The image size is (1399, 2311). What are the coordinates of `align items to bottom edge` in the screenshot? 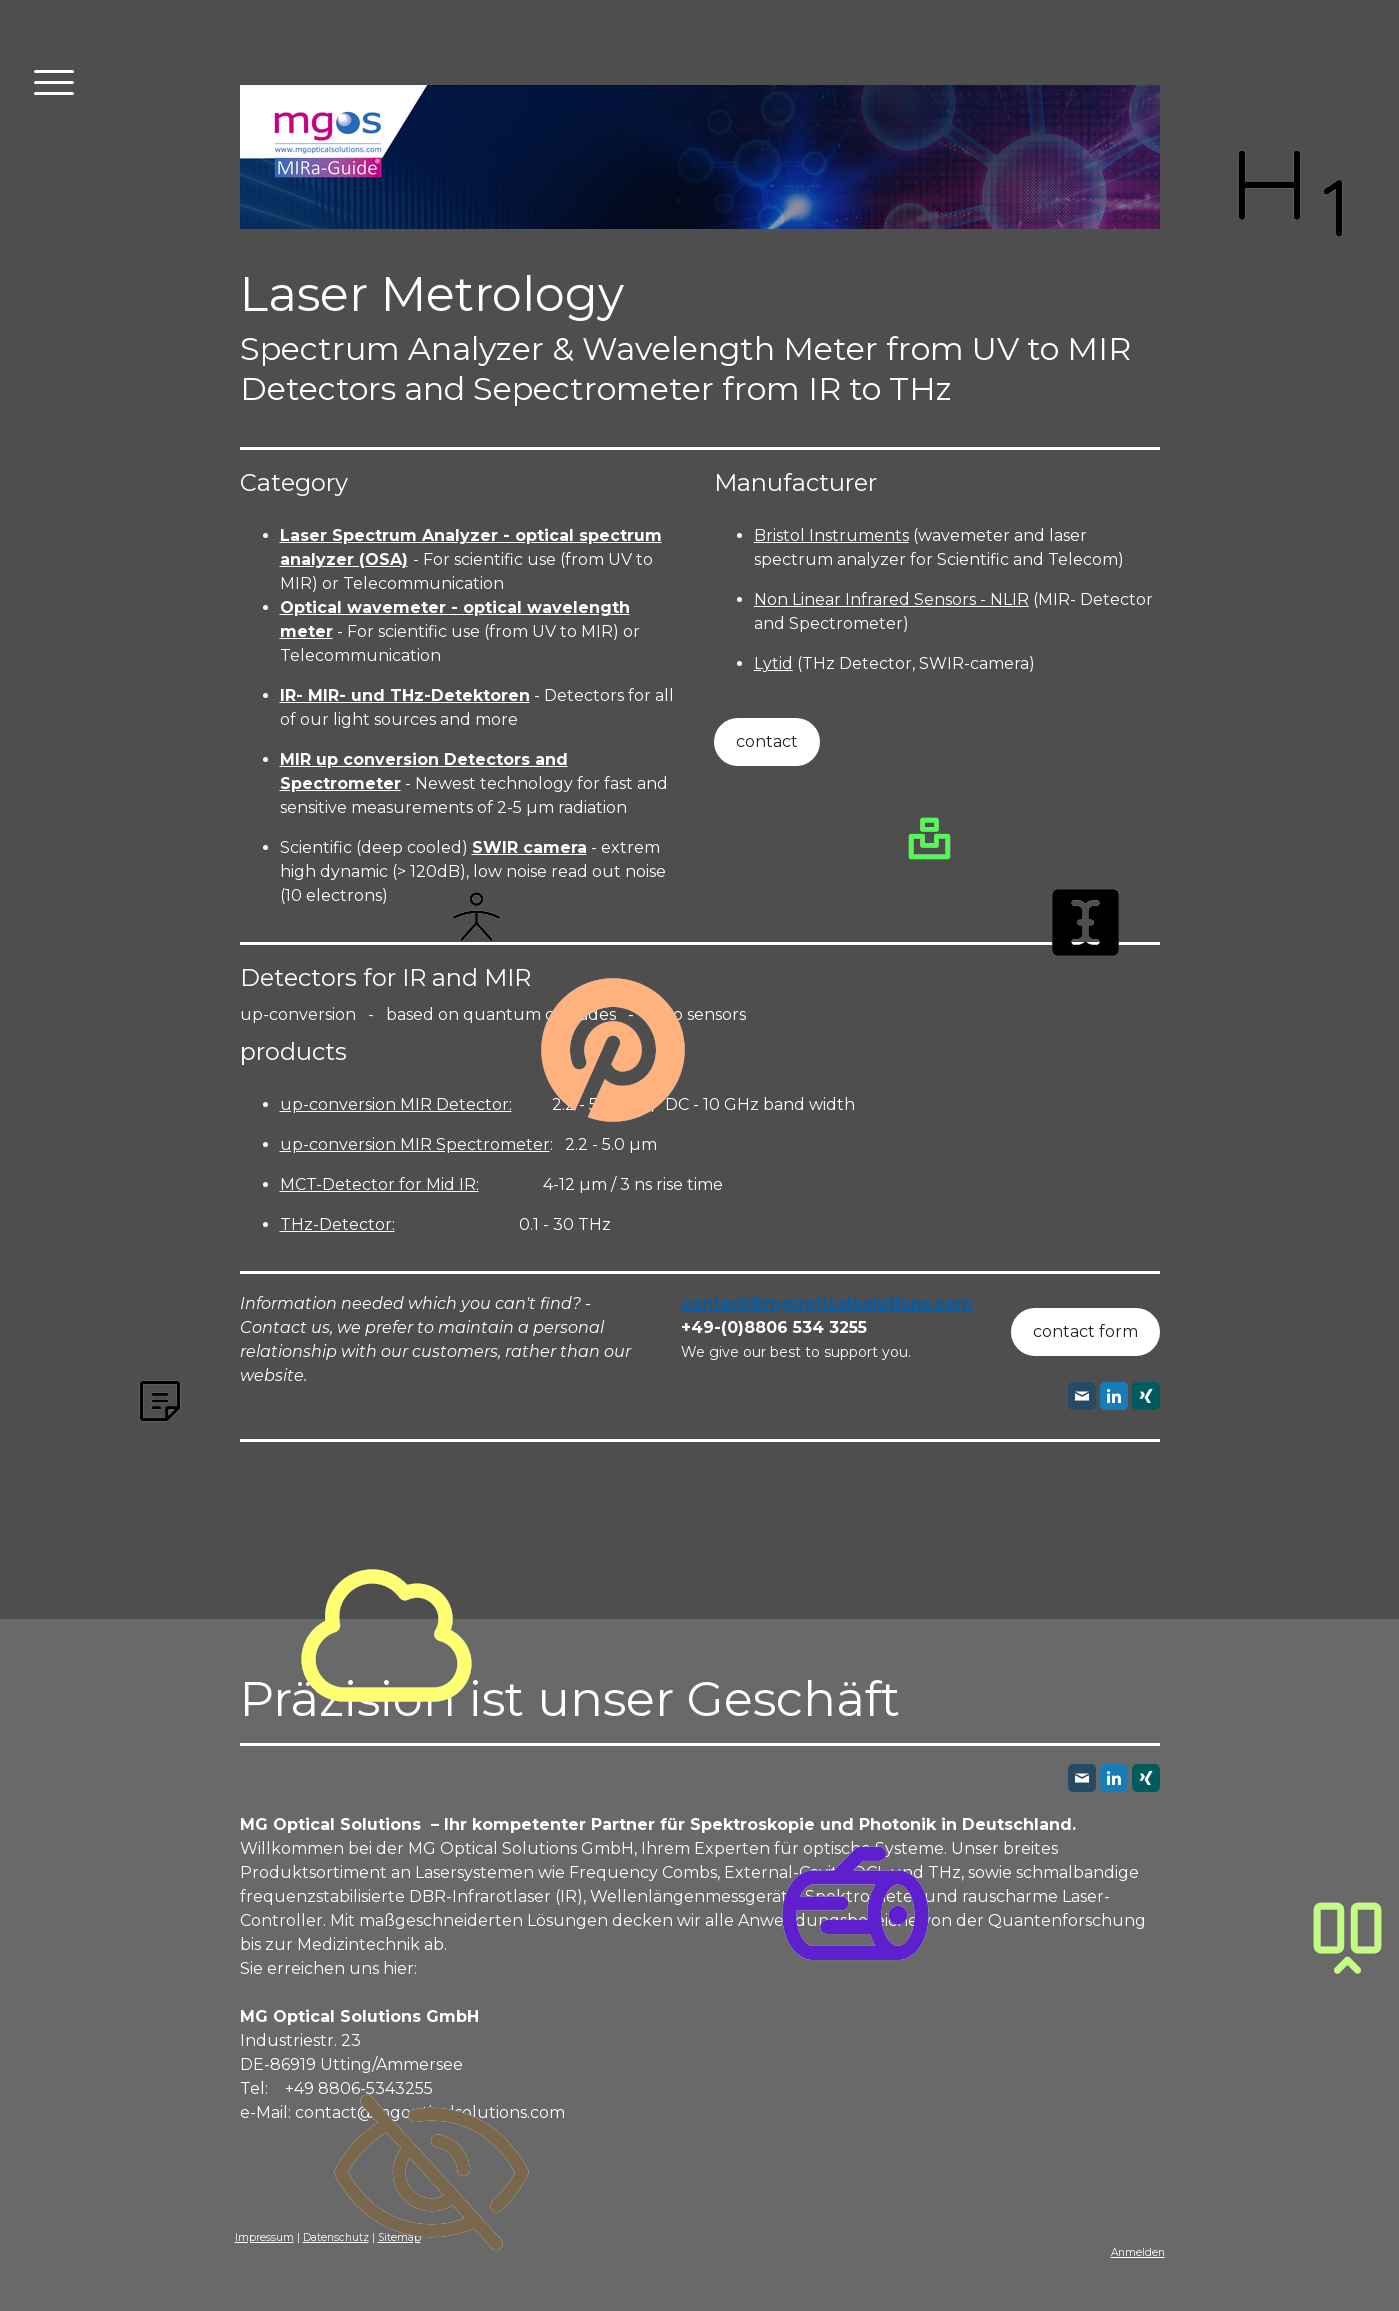 It's located at (1347, 1936).